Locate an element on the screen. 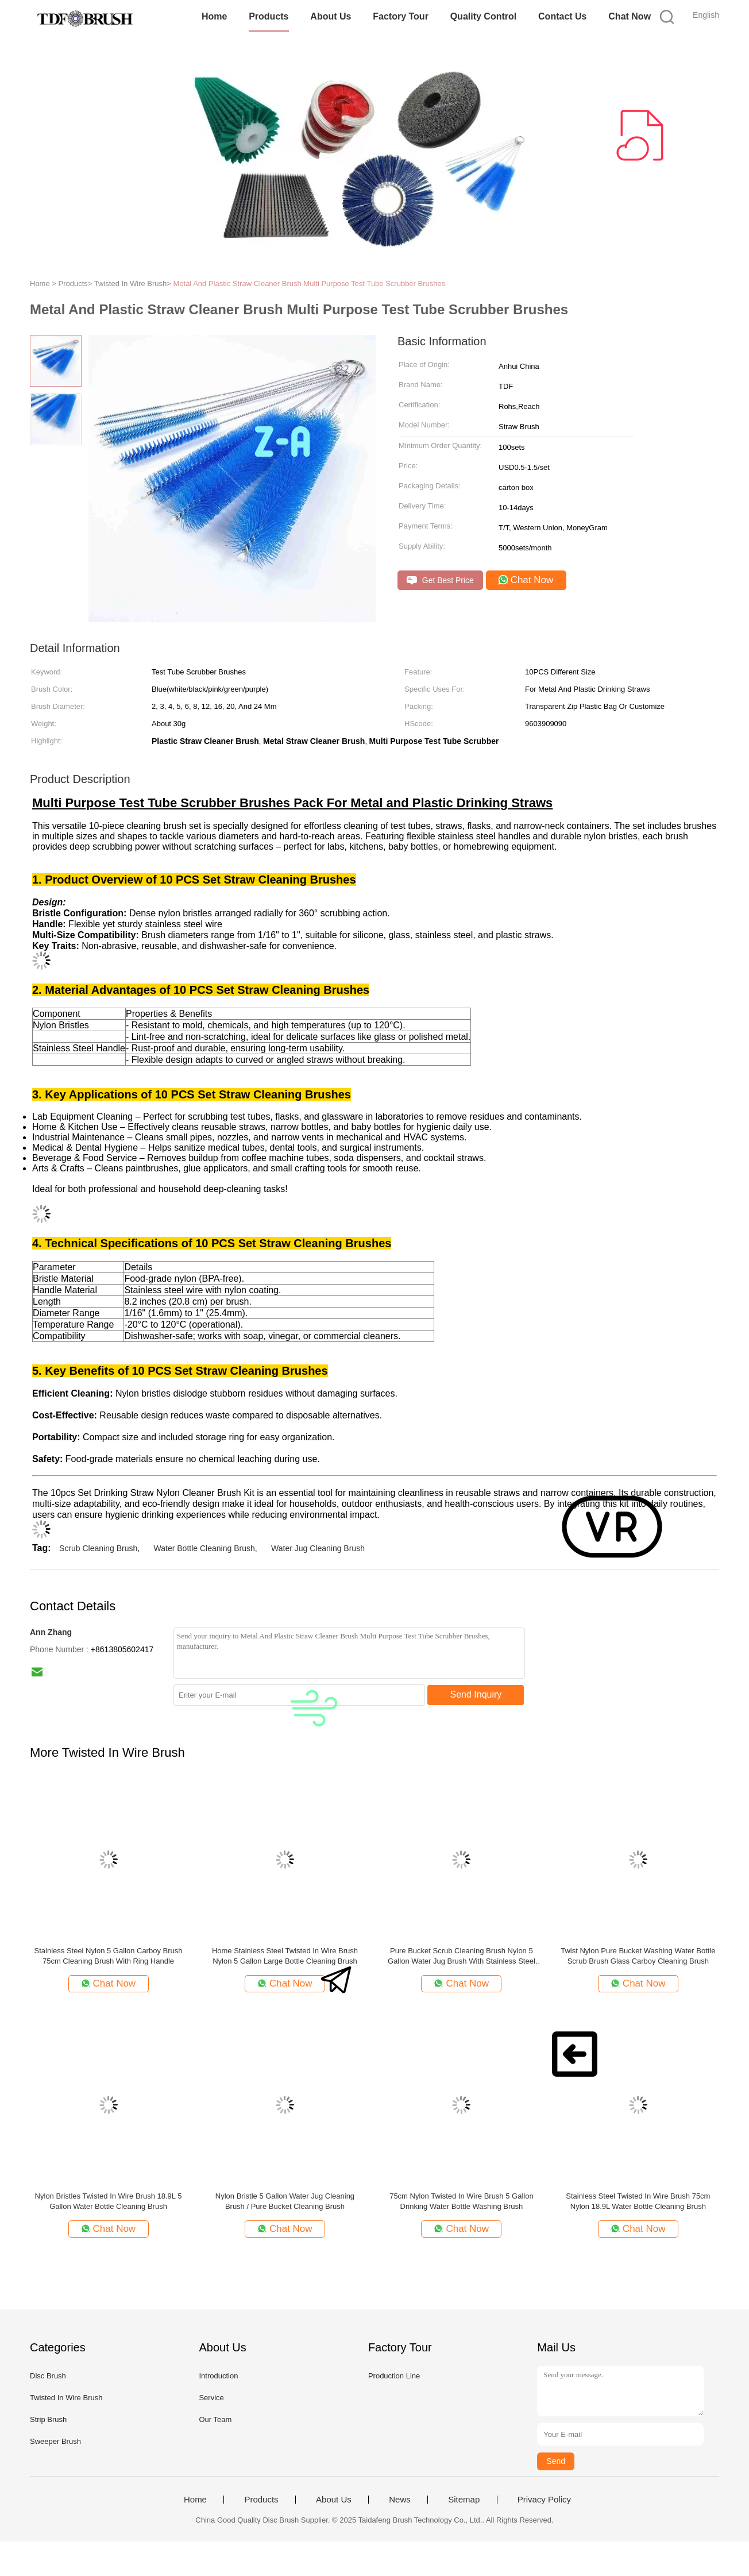 This screenshot has height=2576, width=749. access cloud-synced documents is located at coordinates (642, 135).